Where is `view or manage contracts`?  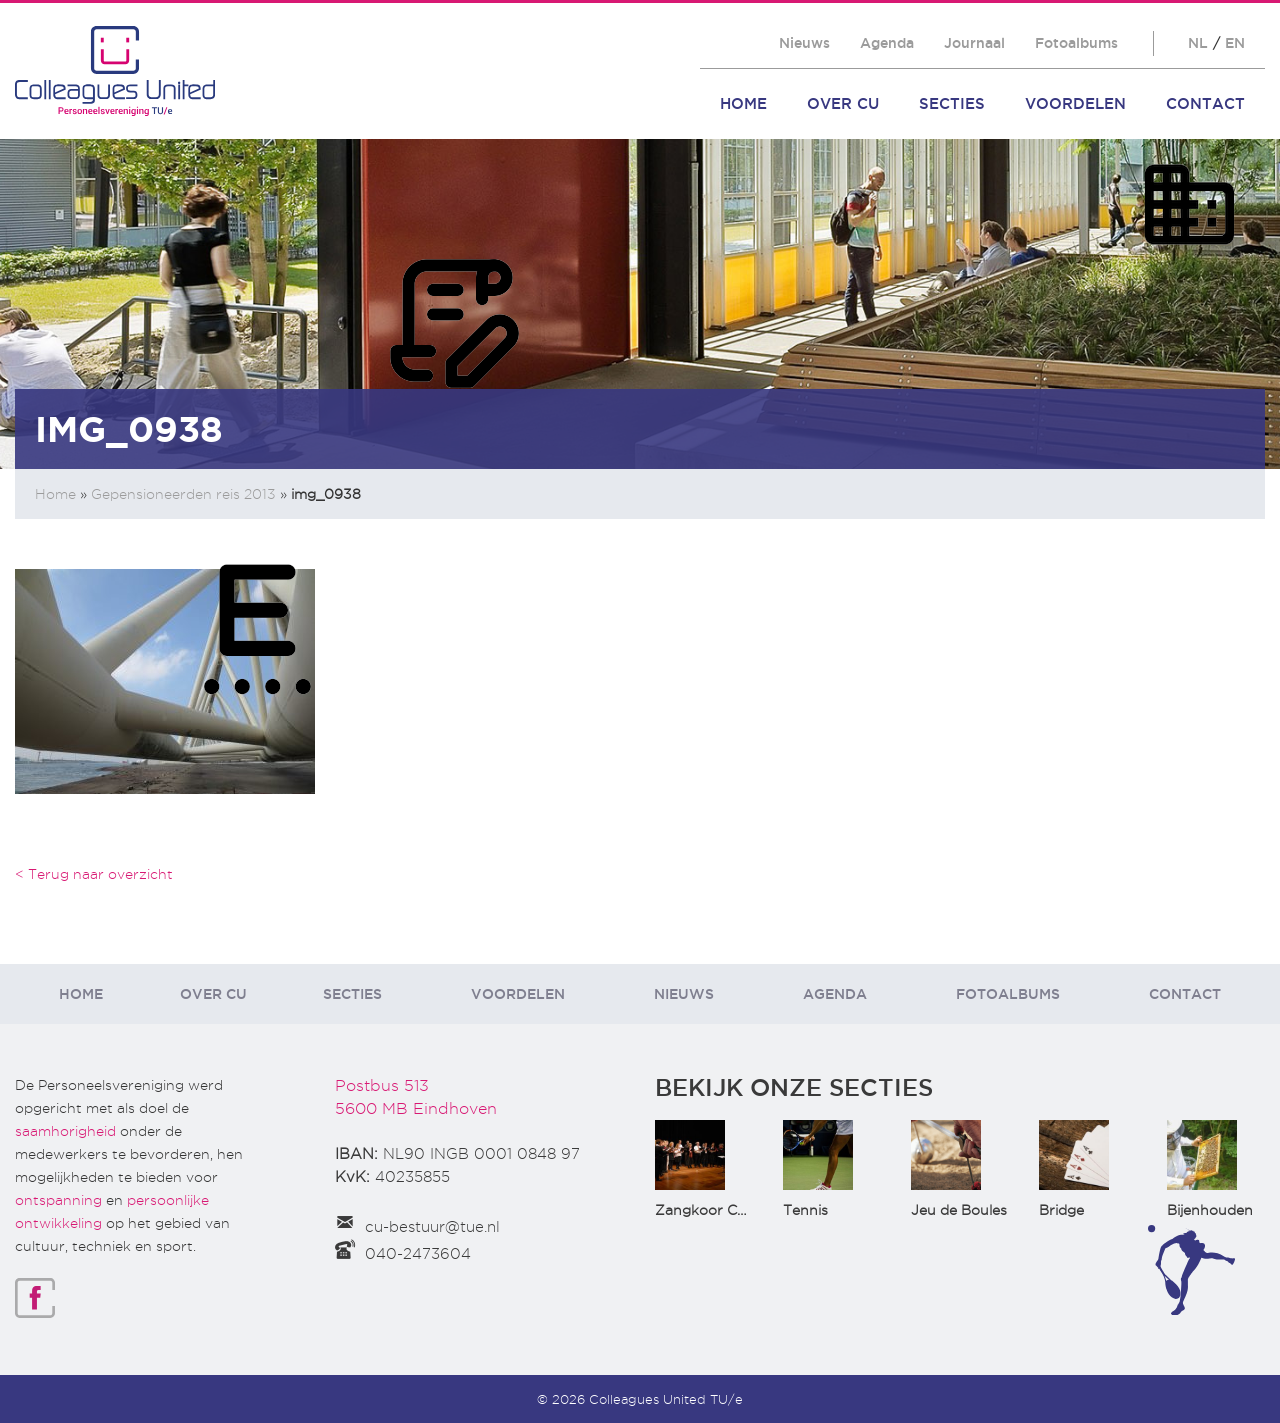 view or manage contracts is located at coordinates (451, 320).